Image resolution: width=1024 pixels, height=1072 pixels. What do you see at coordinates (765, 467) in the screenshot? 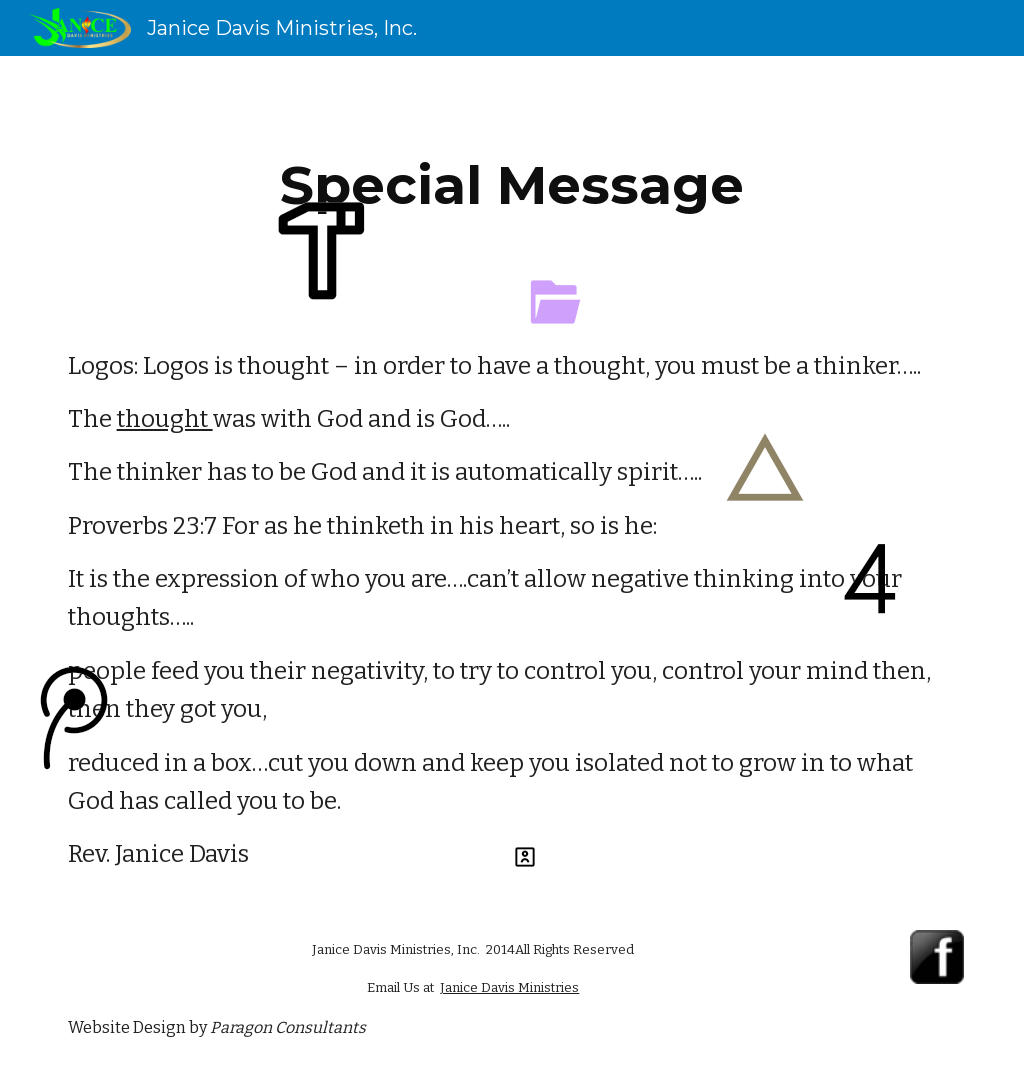
I see `vercel logo` at bounding box center [765, 467].